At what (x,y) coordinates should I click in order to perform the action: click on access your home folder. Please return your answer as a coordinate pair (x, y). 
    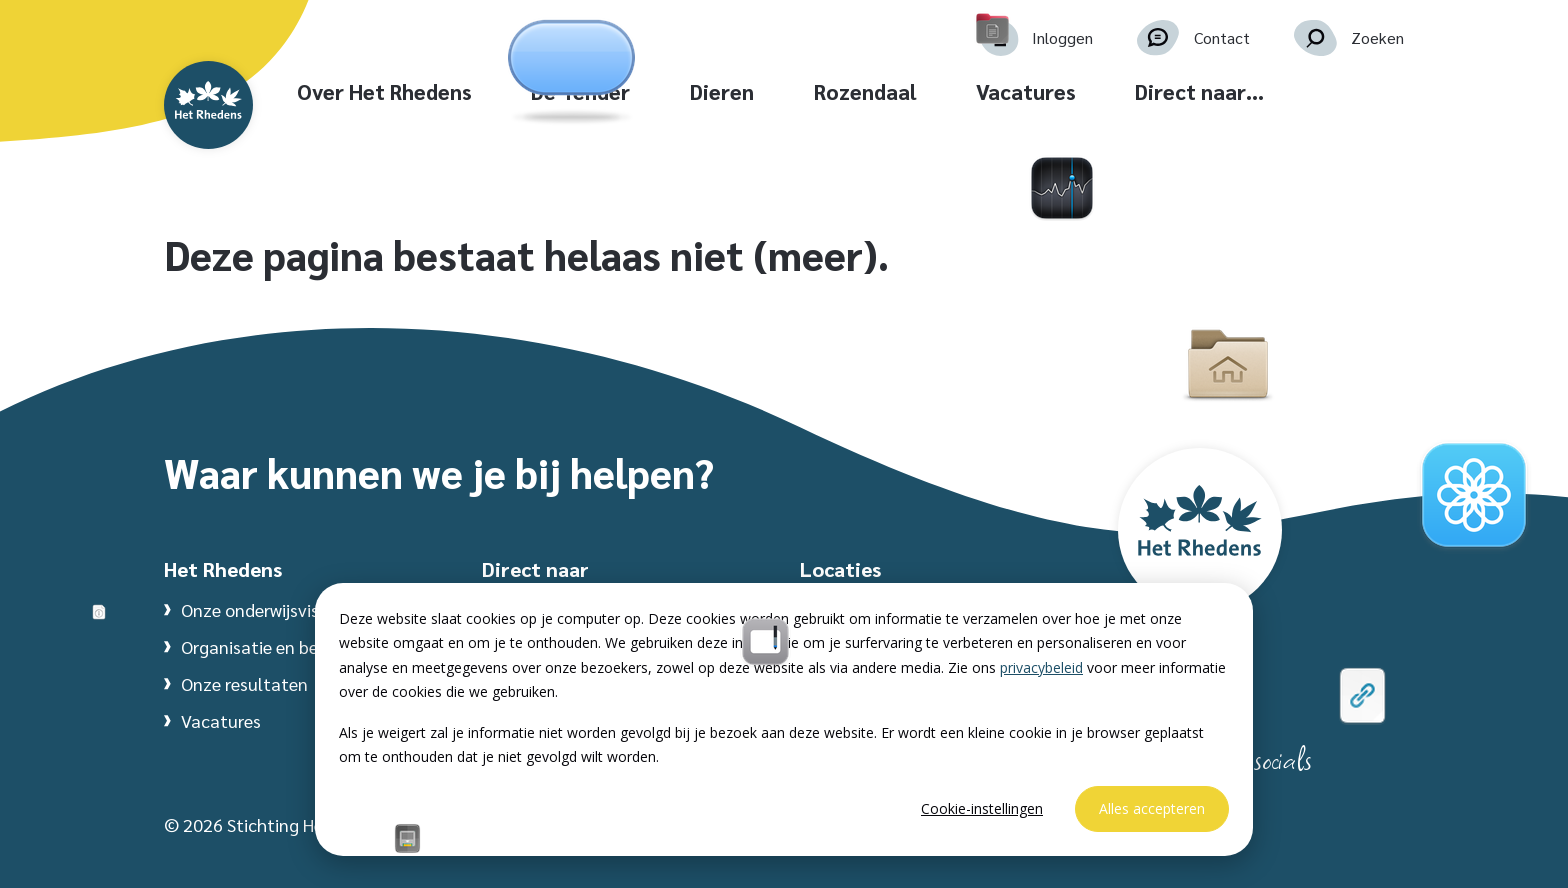
    Looking at the image, I should click on (1228, 368).